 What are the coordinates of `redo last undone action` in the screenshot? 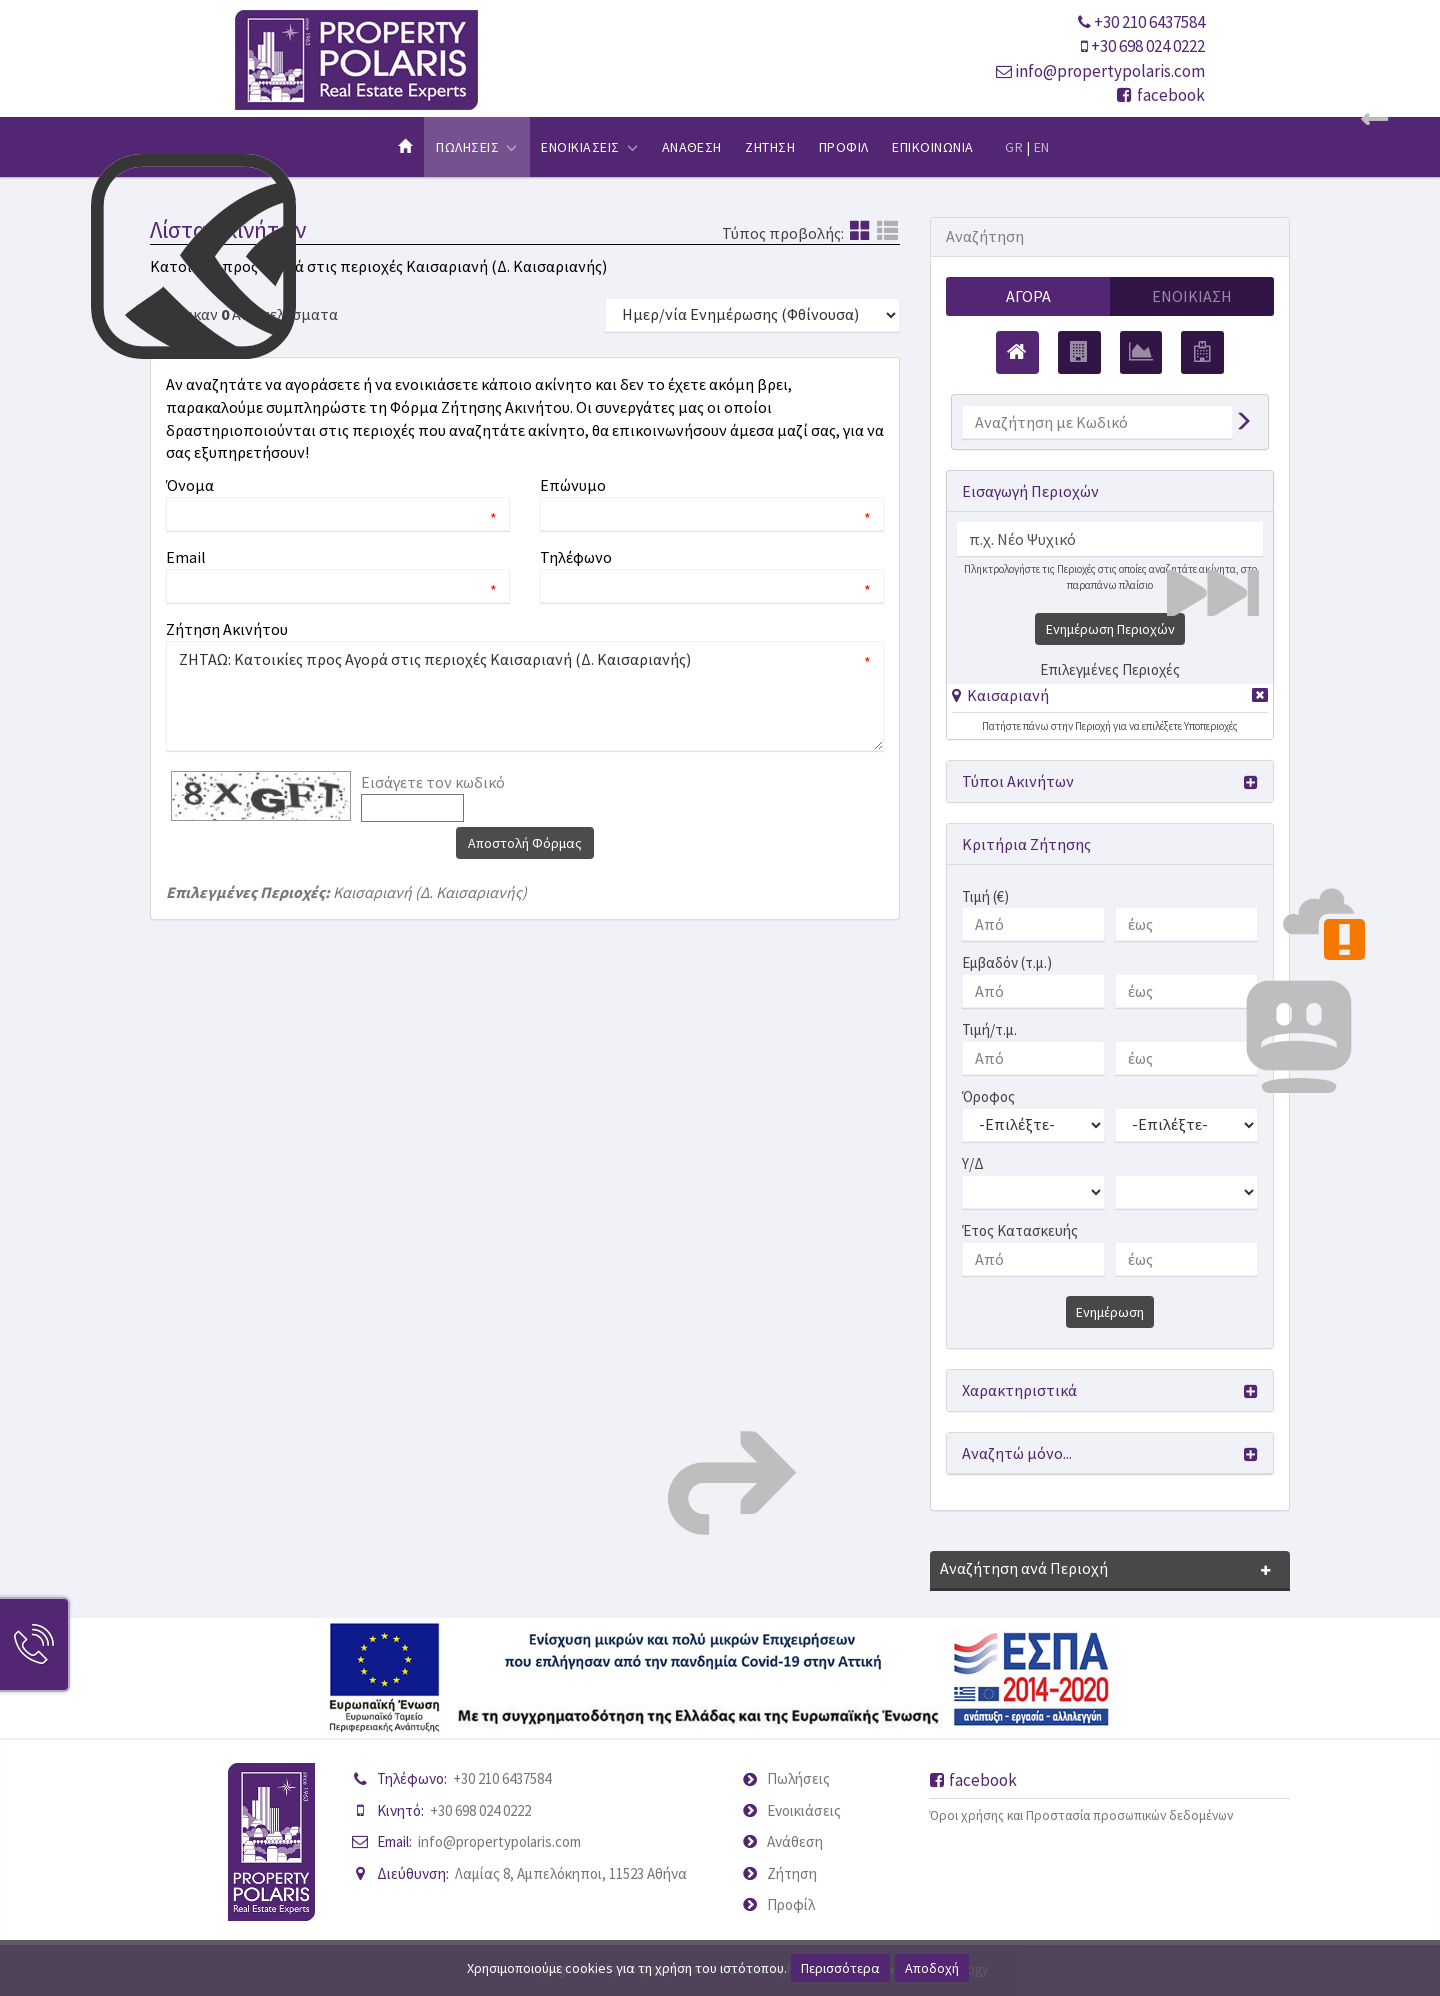 It's located at (730, 1483).